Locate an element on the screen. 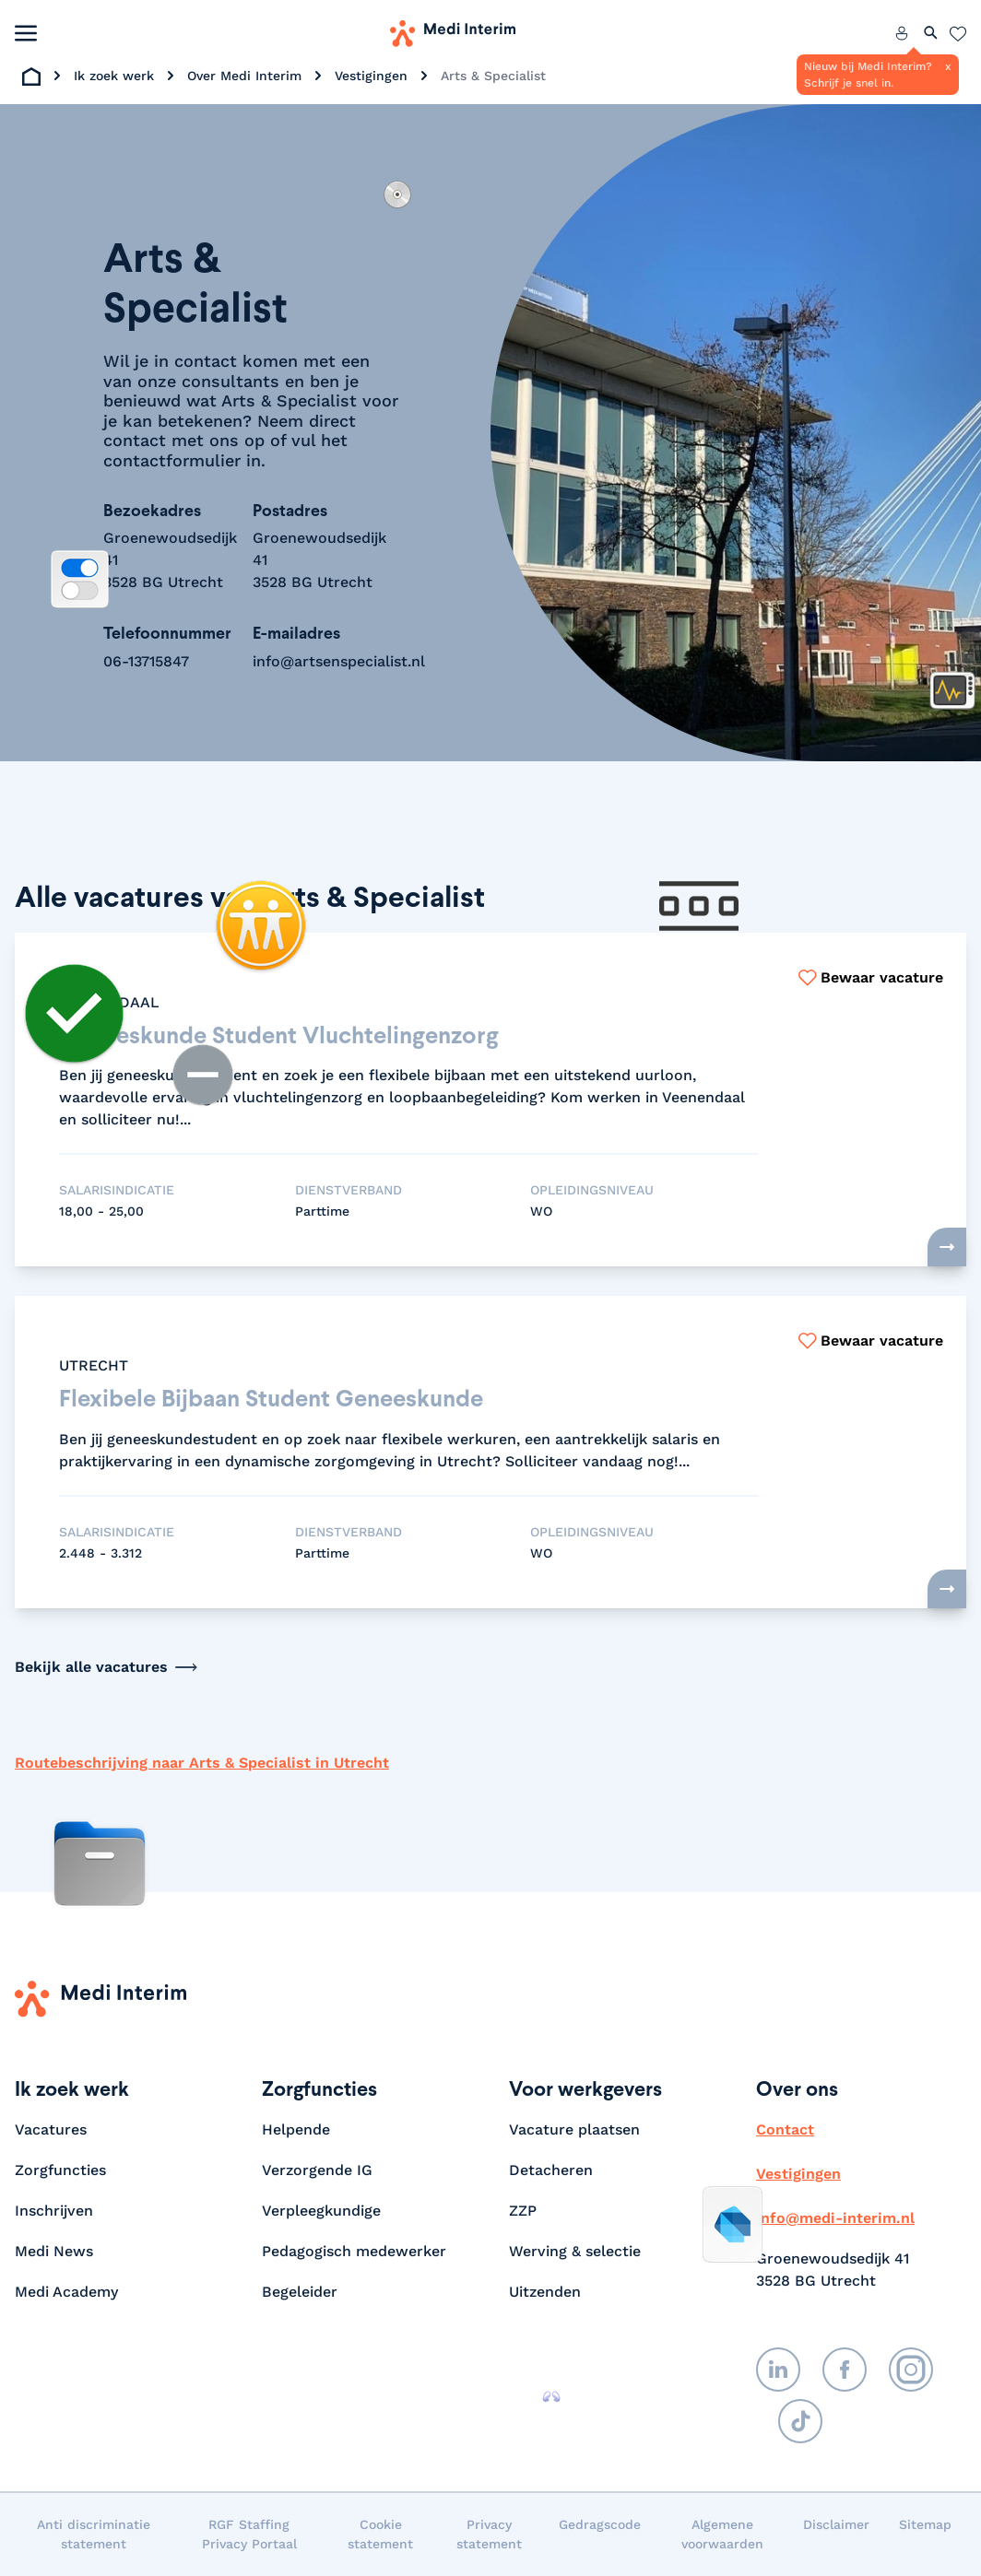 This screenshot has width=981, height=2576. open htop system monitor application is located at coordinates (952, 690).